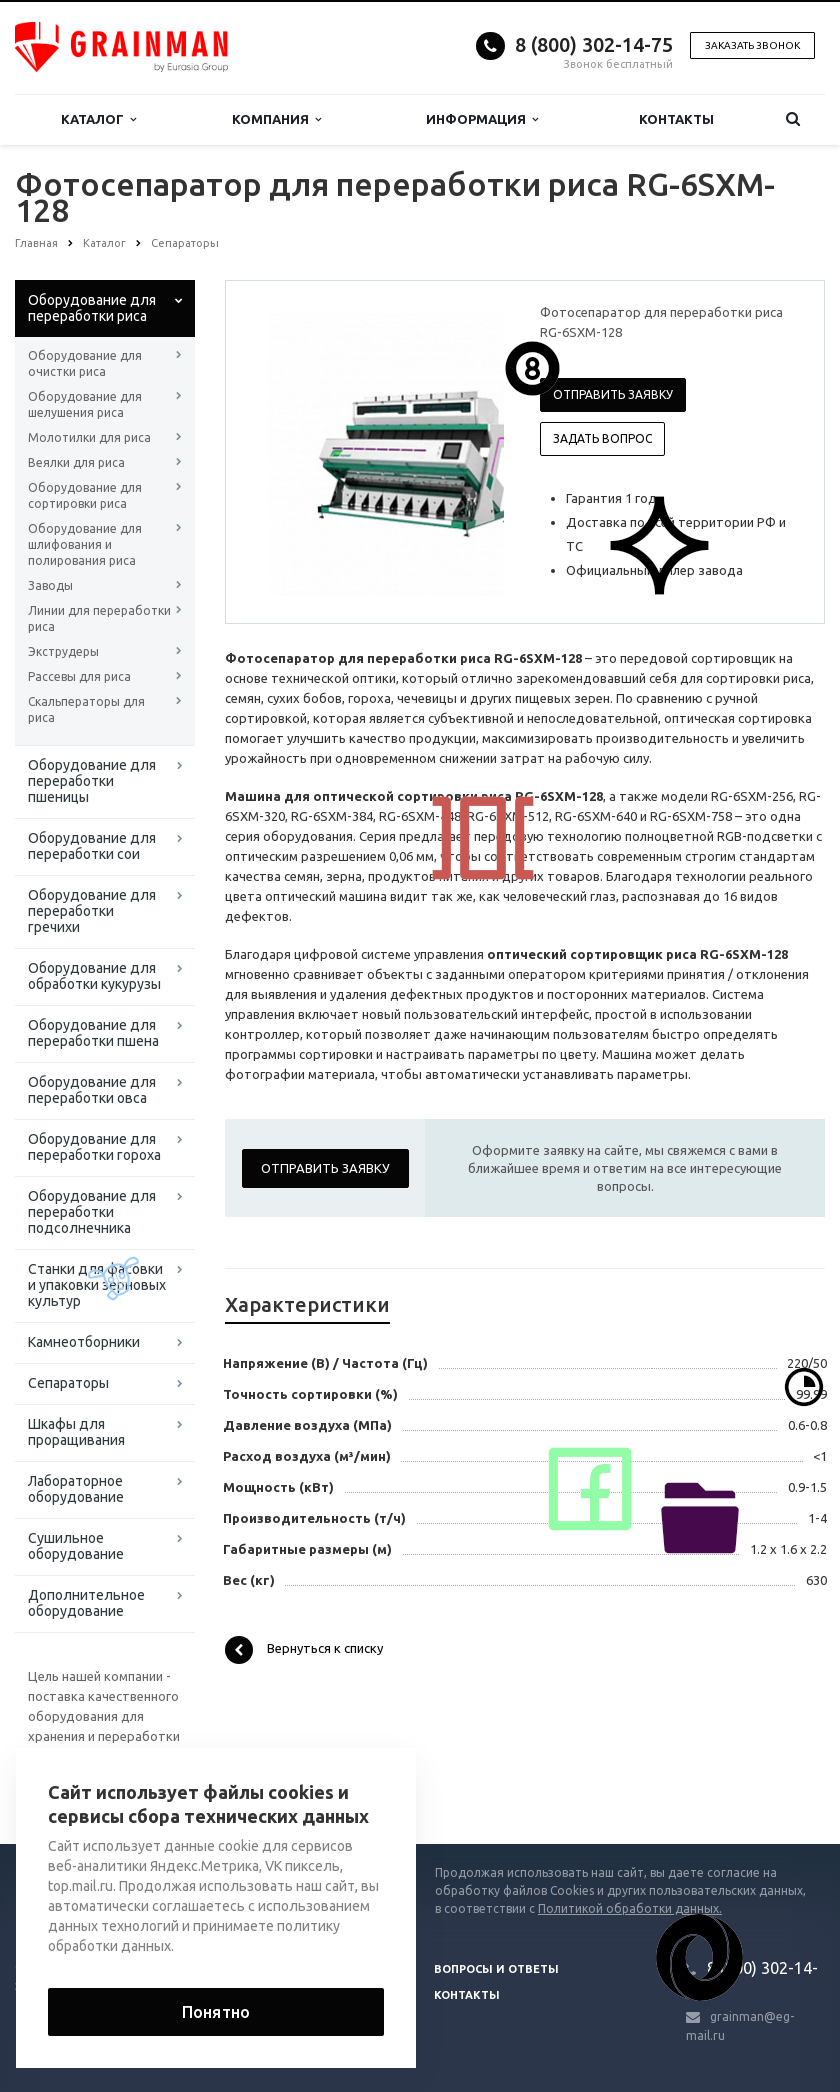 The image size is (840, 2092). Describe the element at coordinates (532, 368) in the screenshot. I see `access billiards or pool game` at that location.